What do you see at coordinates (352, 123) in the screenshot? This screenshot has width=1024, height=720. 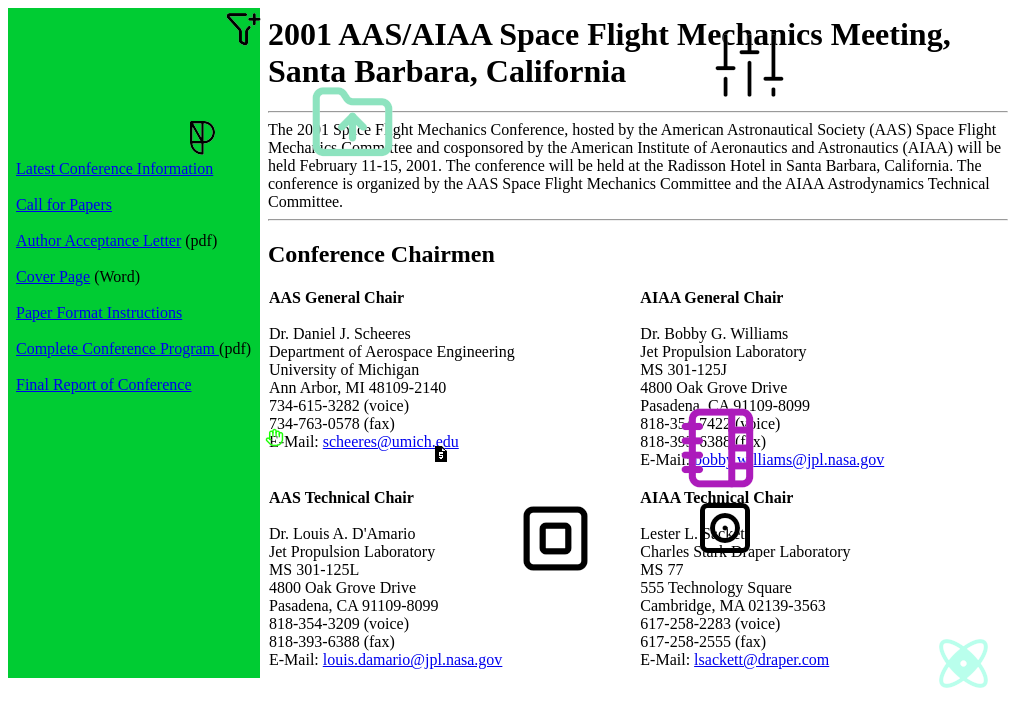 I see `upload files to this folder` at bounding box center [352, 123].